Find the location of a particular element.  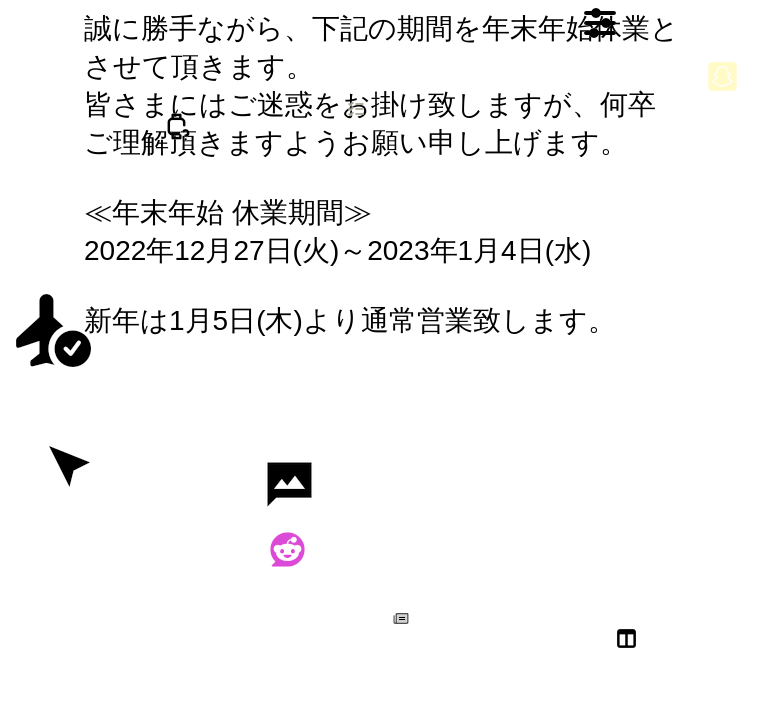

smartwatch help or support is located at coordinates (176, 126).